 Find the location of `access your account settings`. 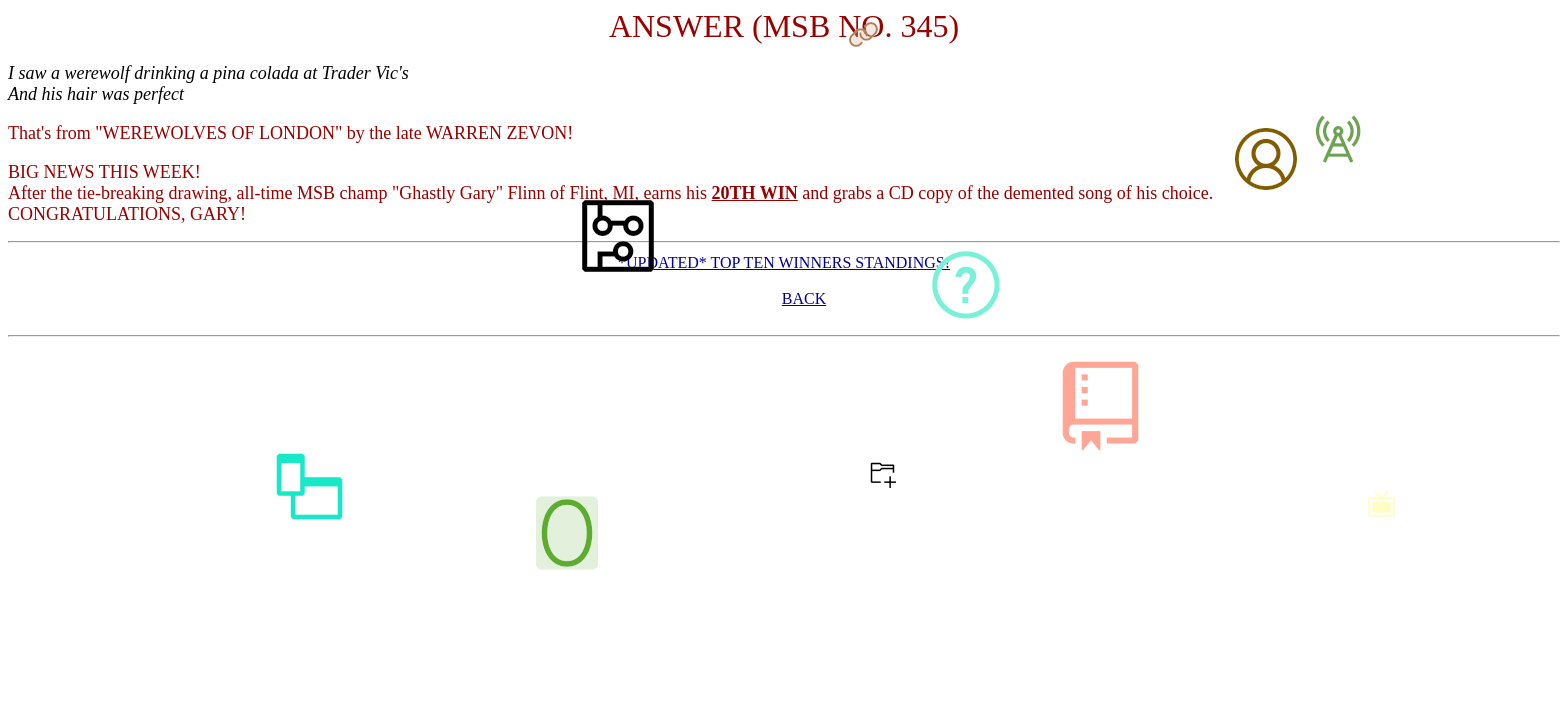

access your account settings is located at coordinates (1266, 159).